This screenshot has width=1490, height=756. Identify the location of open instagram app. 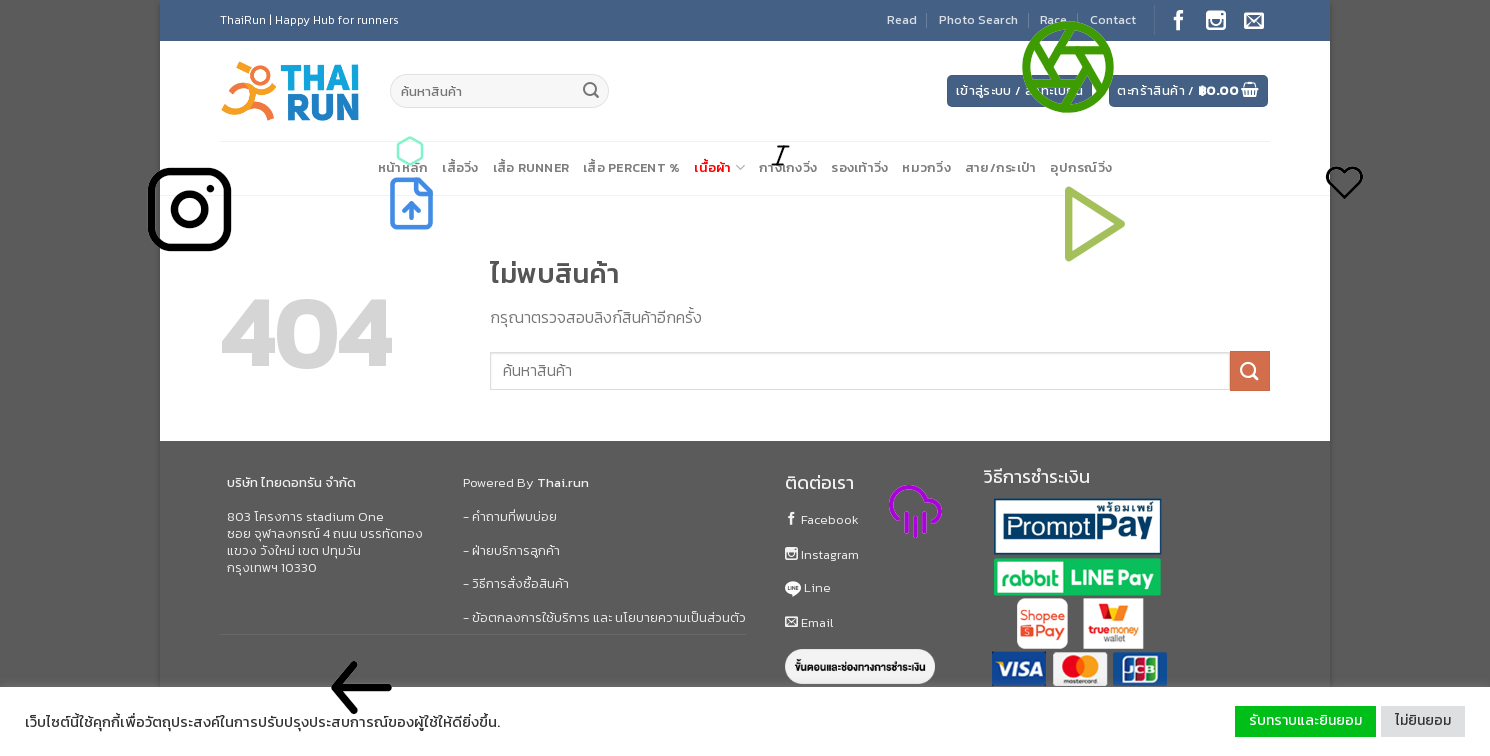
(189, 209).